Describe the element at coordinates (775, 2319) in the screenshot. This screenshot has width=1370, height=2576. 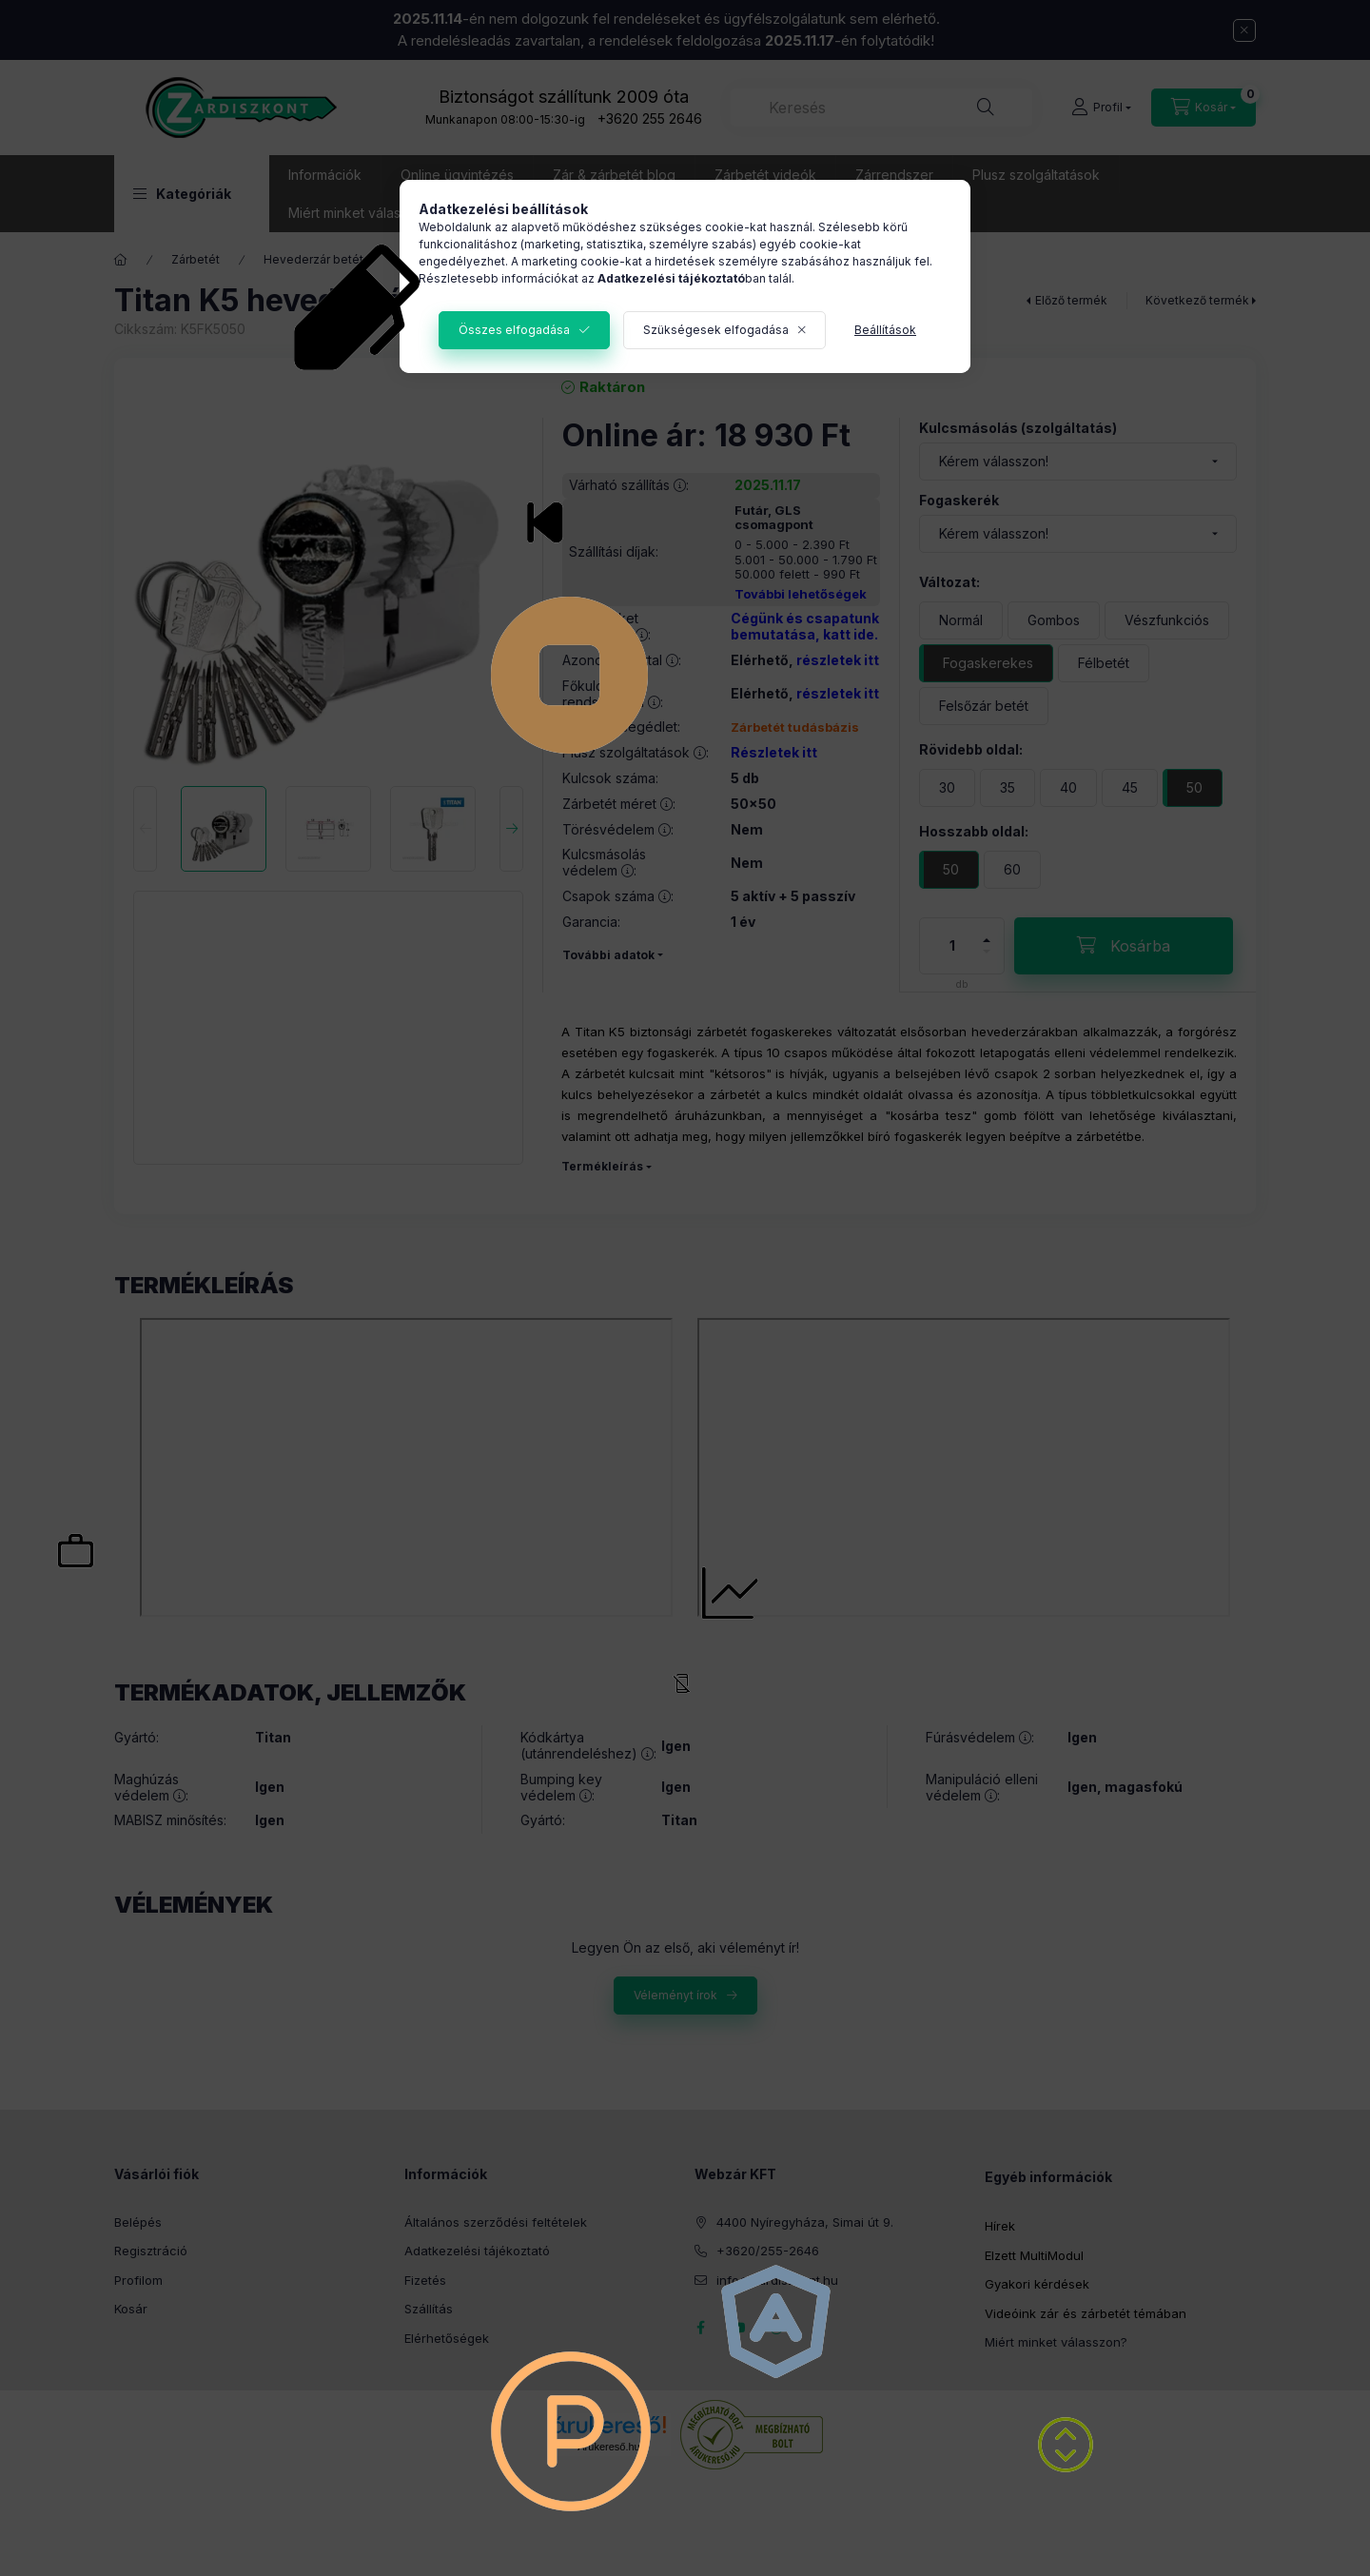
I see `Angular framework logo` at that location.